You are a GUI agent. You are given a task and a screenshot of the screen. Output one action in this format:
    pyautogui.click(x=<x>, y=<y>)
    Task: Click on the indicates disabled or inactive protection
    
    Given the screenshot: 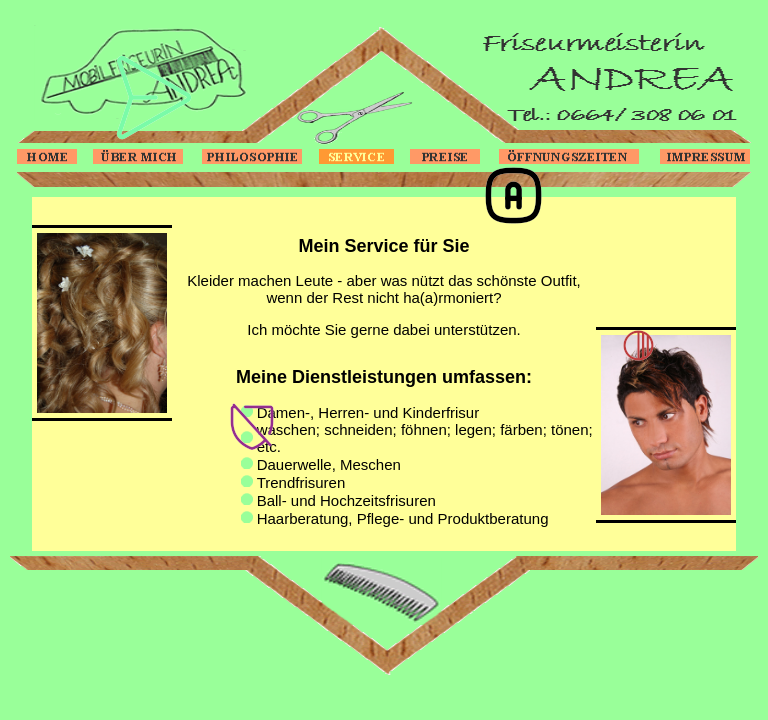 What is the action you would take?
    pyautogui.click(x=252, y=425)
    